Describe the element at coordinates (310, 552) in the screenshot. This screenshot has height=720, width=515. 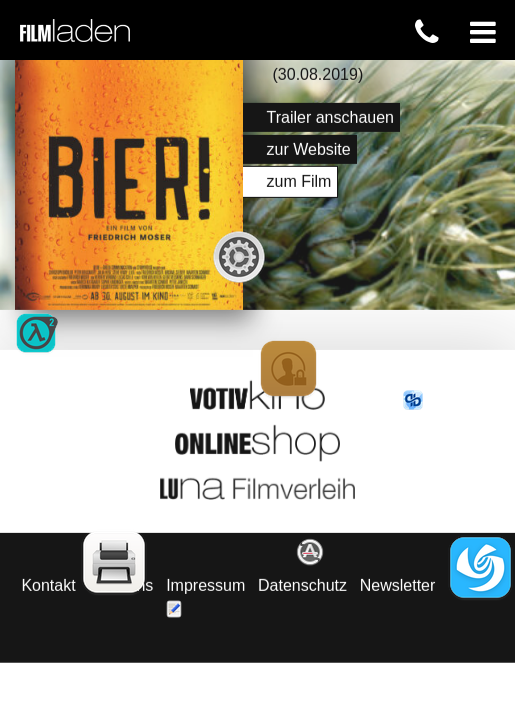
I see `check for available software updates` at that location.